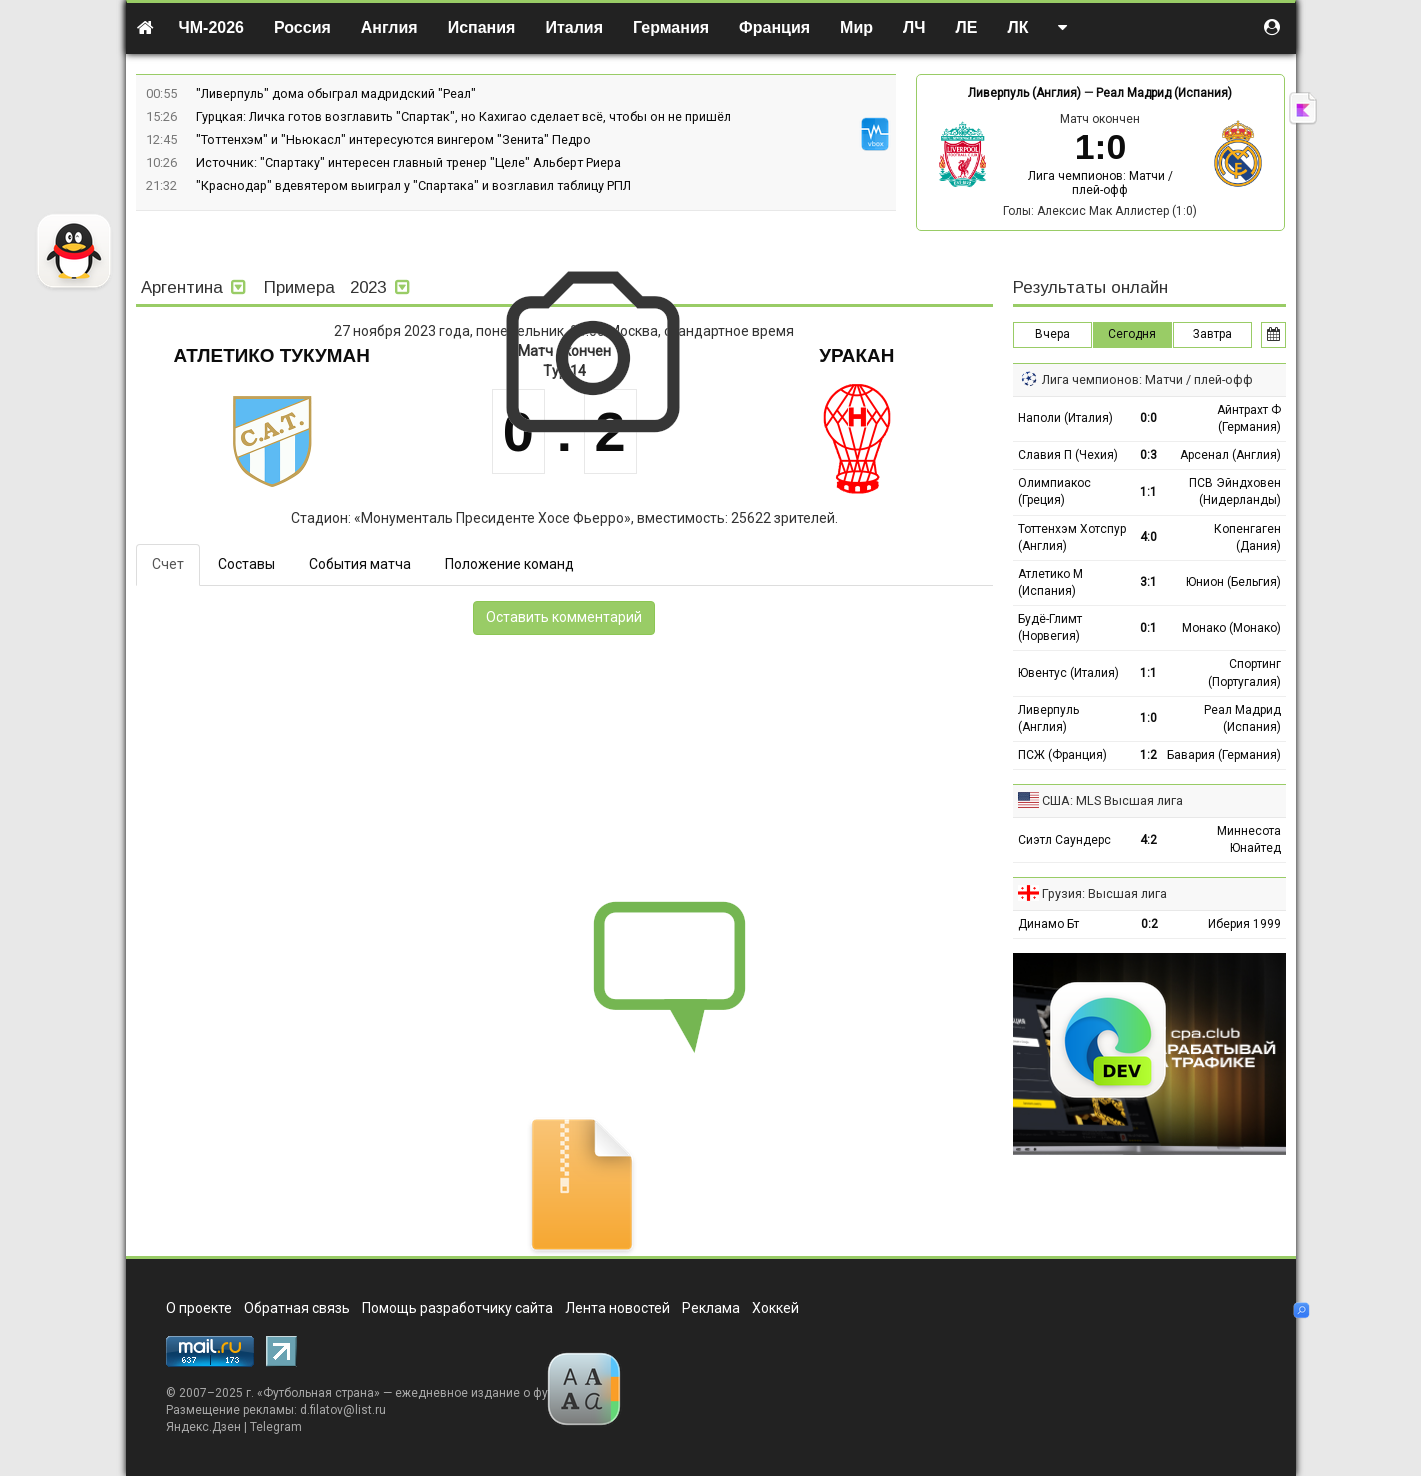 The height and width of the screenshot is (1476, 1421). I want to click on open the camera app, so click(593, 358).